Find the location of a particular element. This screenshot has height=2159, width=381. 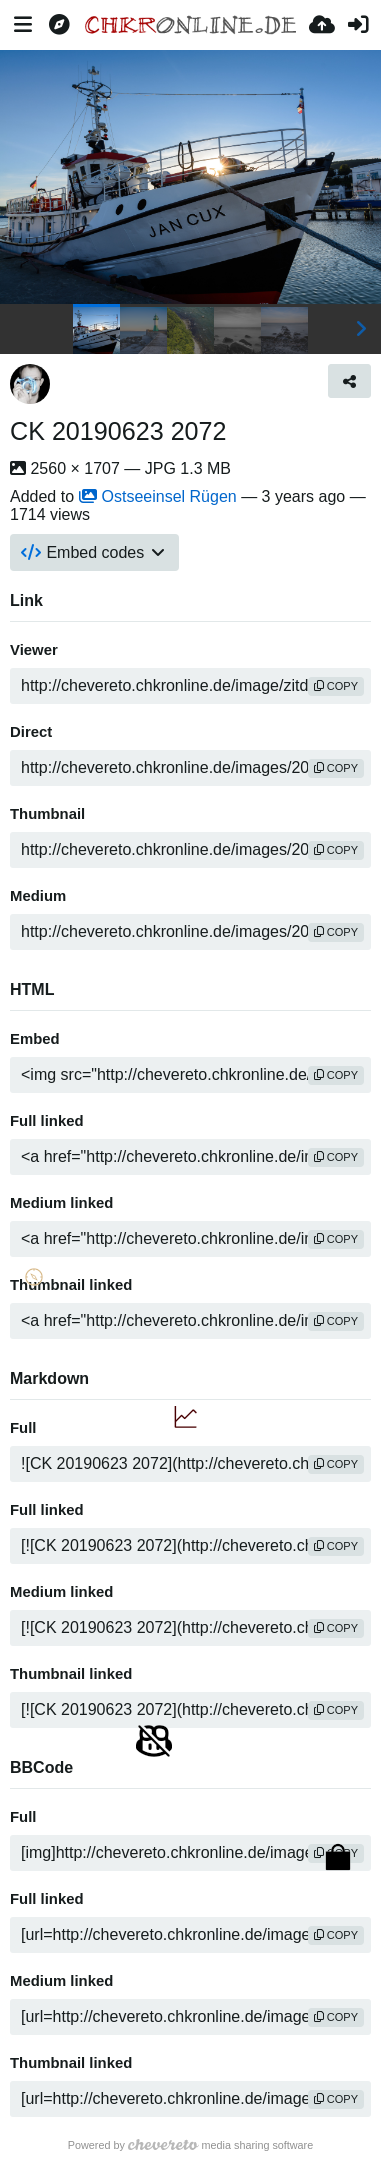

indicates github copilot is unavailable or disabled is located at coordinates (154, 1741).